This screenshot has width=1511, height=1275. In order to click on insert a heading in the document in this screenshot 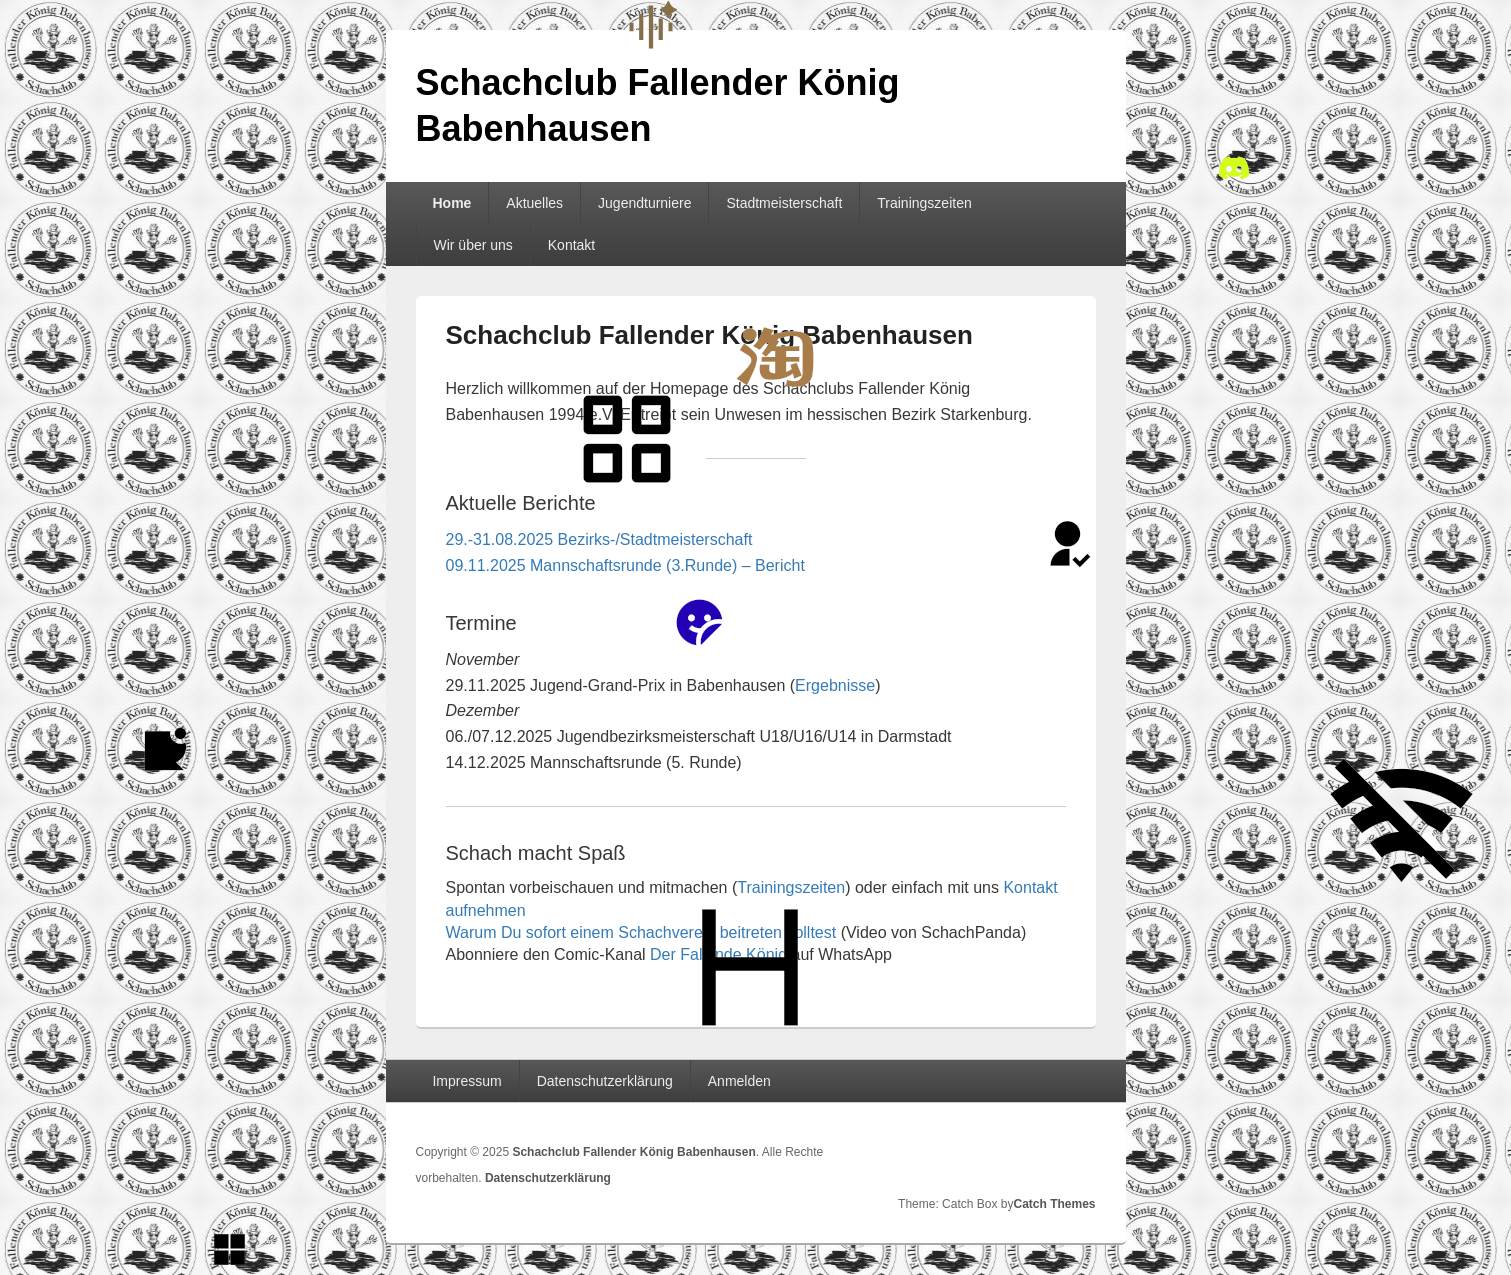, I will do `click(750, 964)`.